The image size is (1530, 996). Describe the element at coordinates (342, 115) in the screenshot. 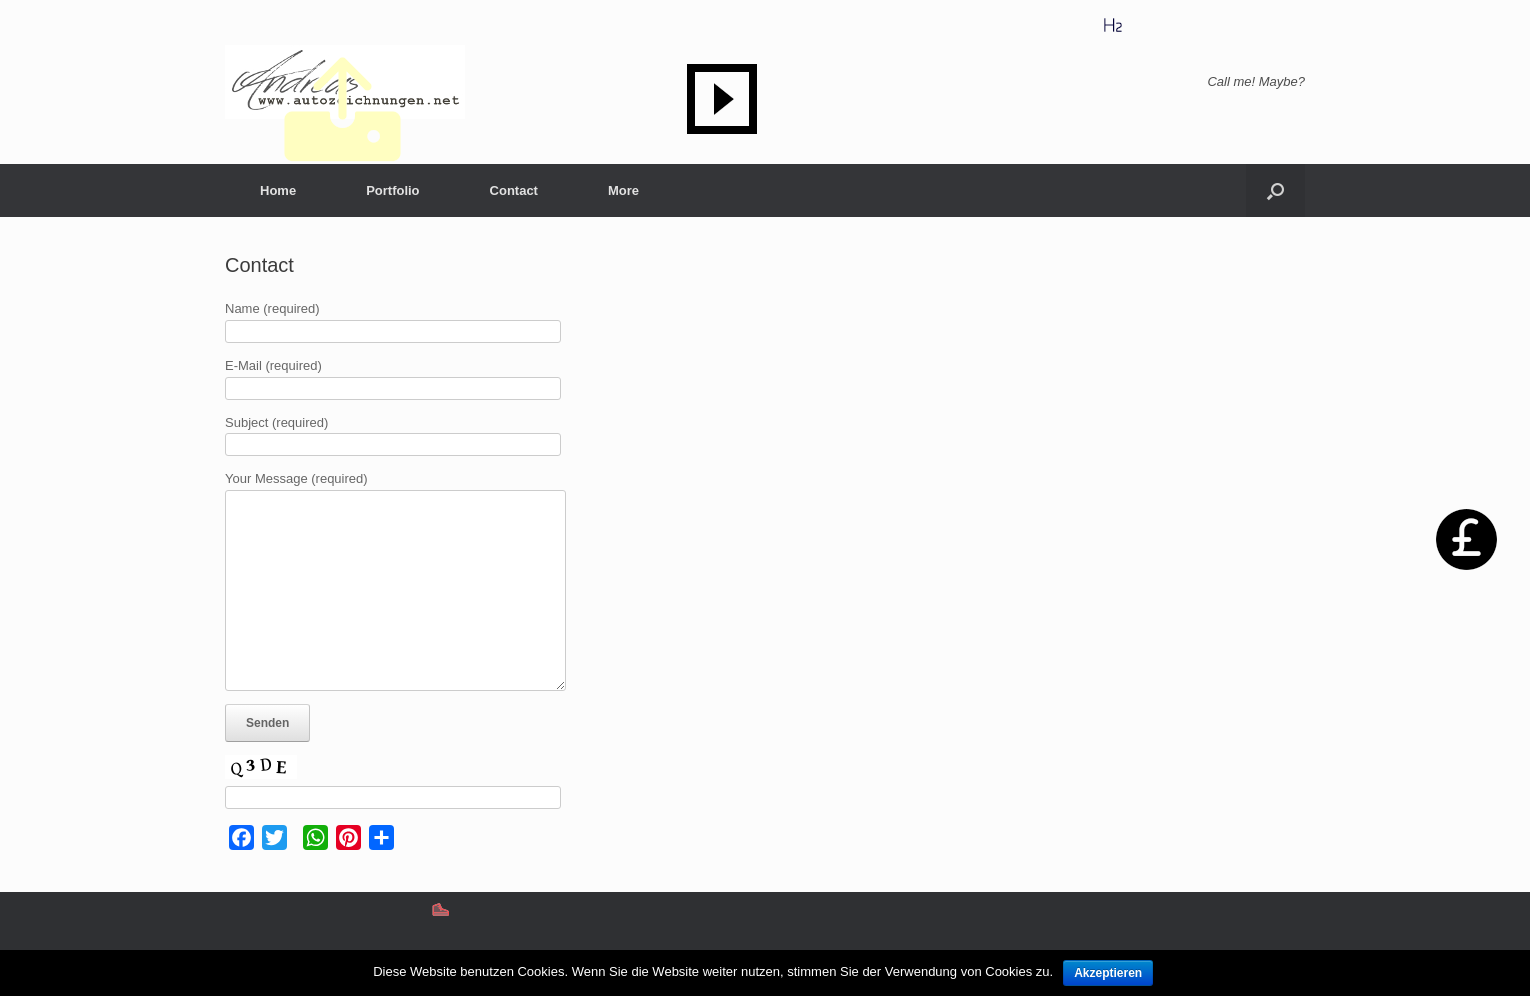

I see `upload a file or document` at that location.